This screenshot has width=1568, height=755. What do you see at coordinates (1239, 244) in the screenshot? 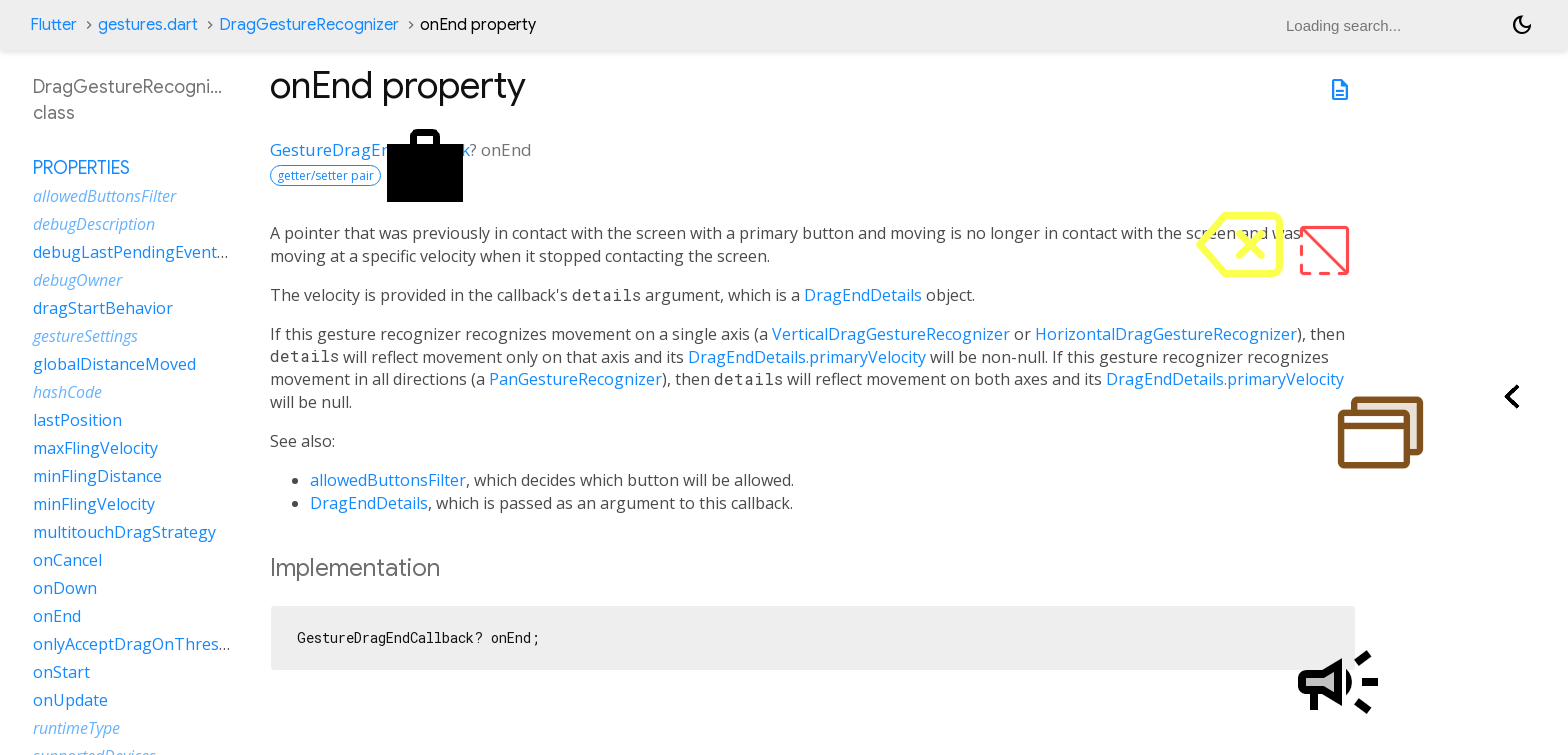
I see `delete a tag or label` at bounding box center [1239, 244].